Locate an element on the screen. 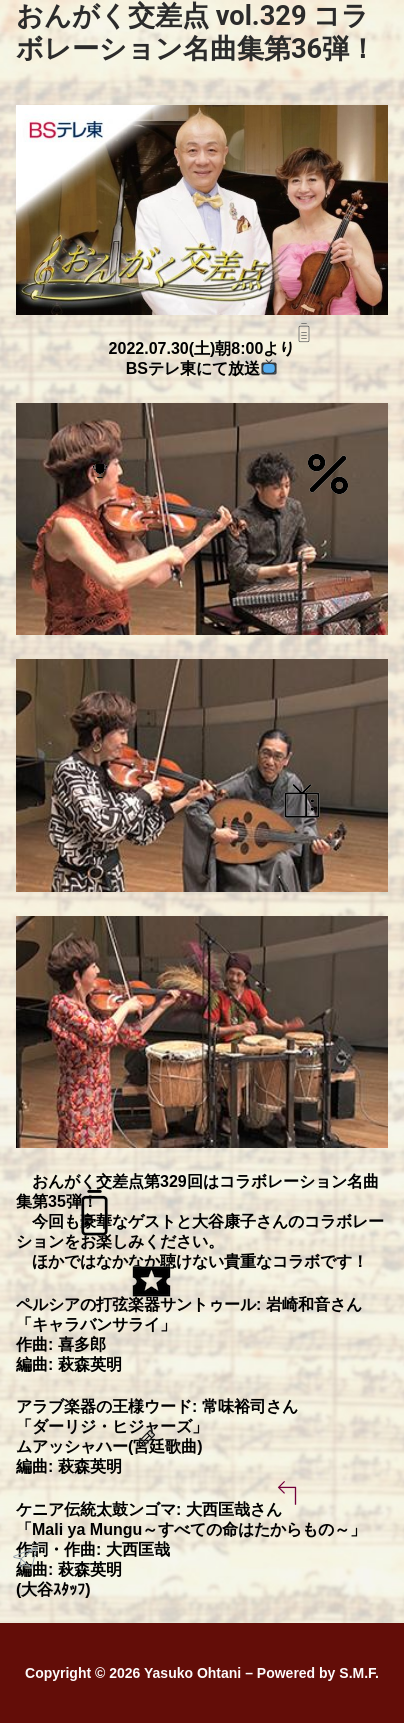 This screenshot has height=1723, width=404. view nearby events or entertainment is located at coordinates (151, 1281).